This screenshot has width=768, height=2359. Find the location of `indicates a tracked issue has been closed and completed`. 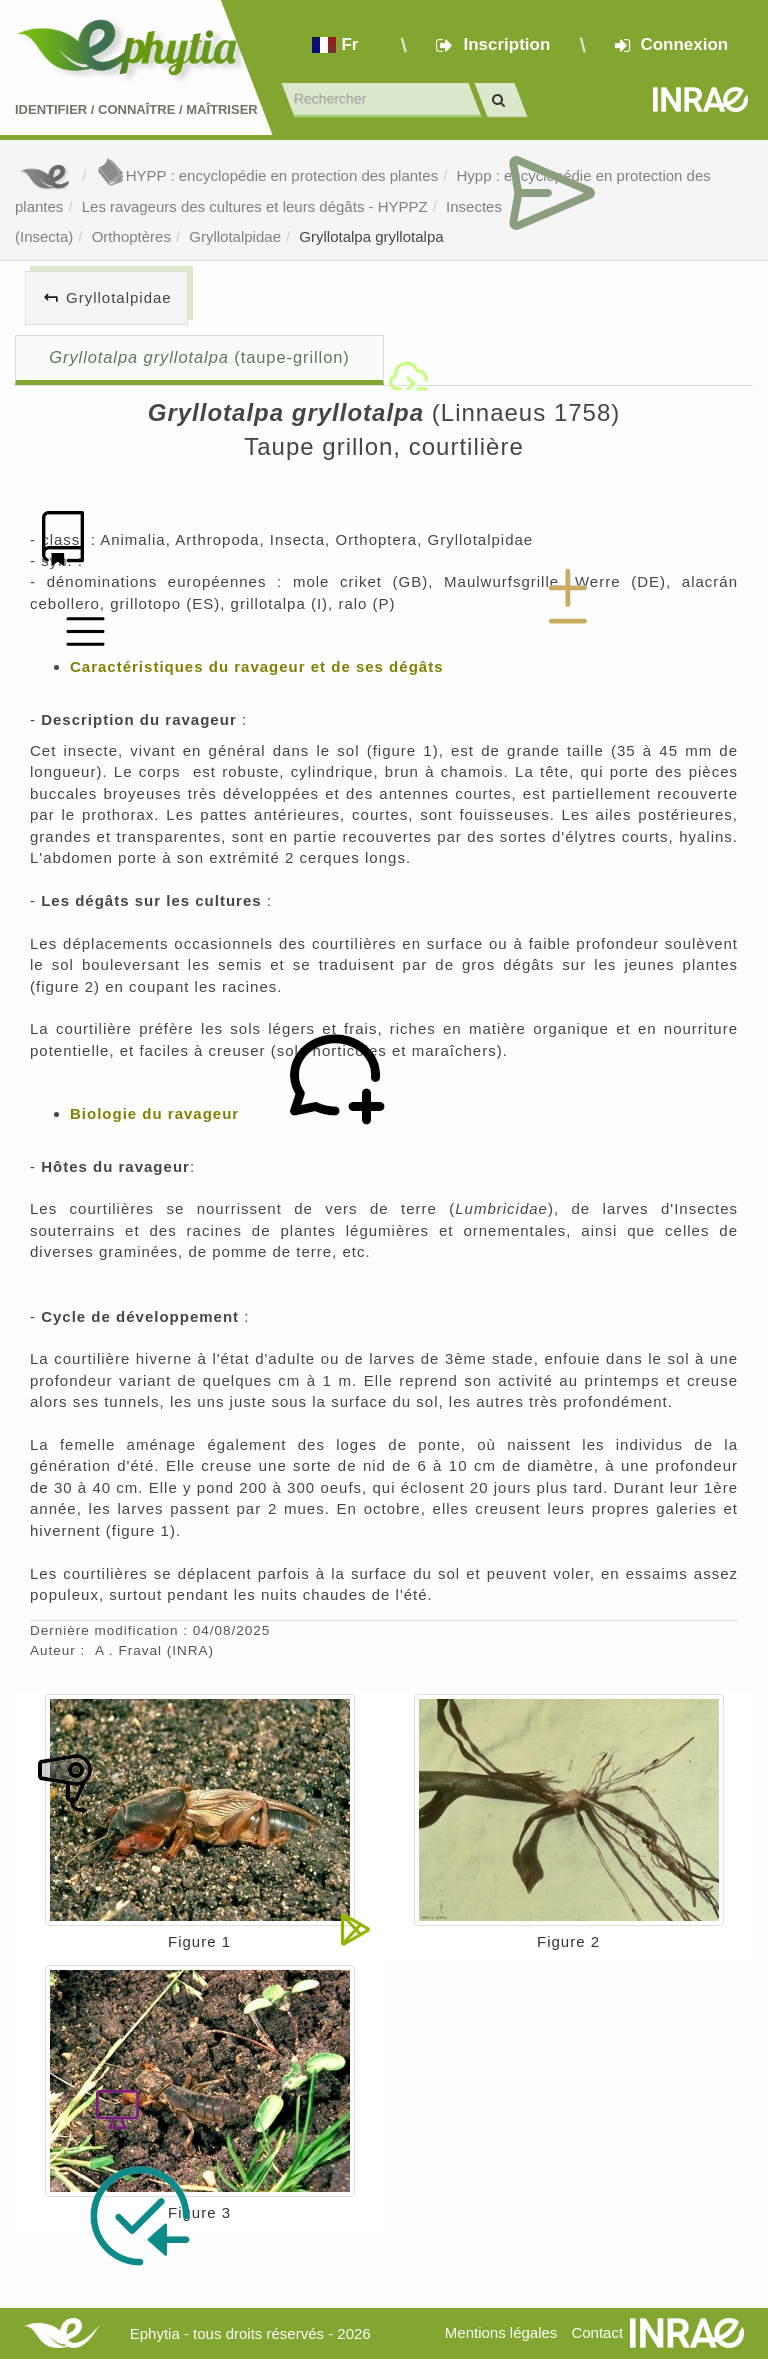

indicates a tracked issue has been closed and completed is located at coordinates (140, 2216).